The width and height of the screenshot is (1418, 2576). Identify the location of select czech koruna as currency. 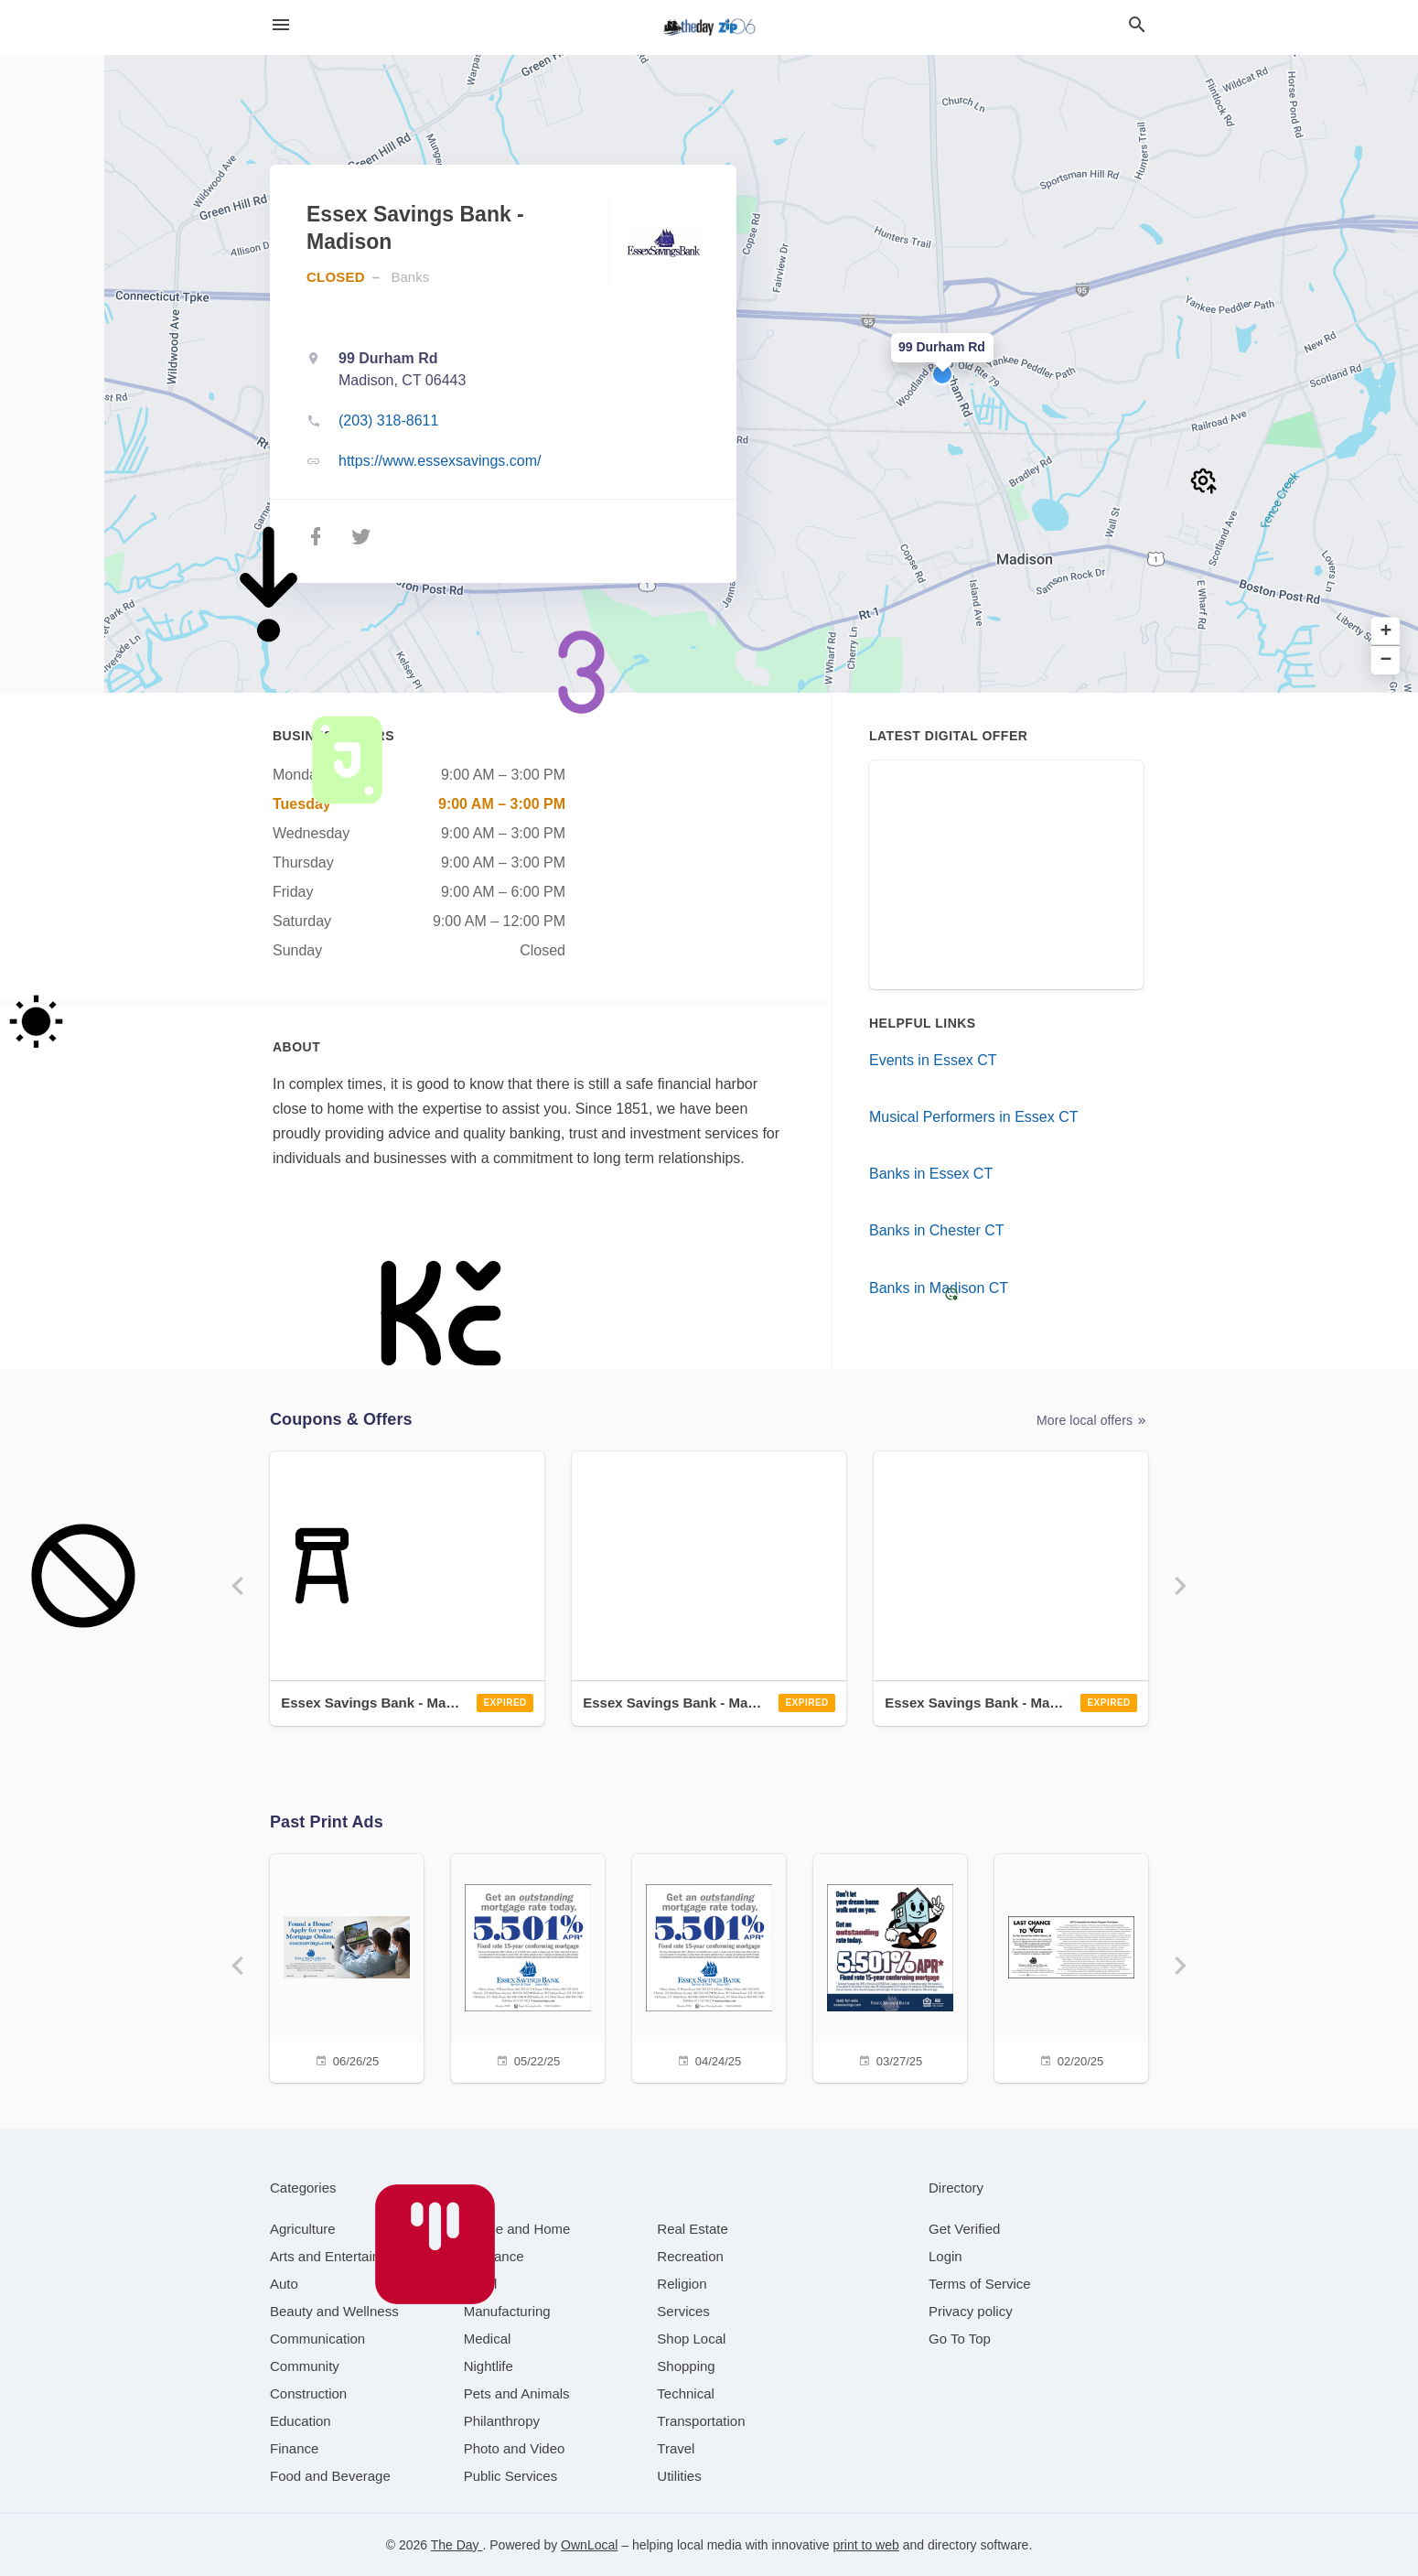
(441, 1313).